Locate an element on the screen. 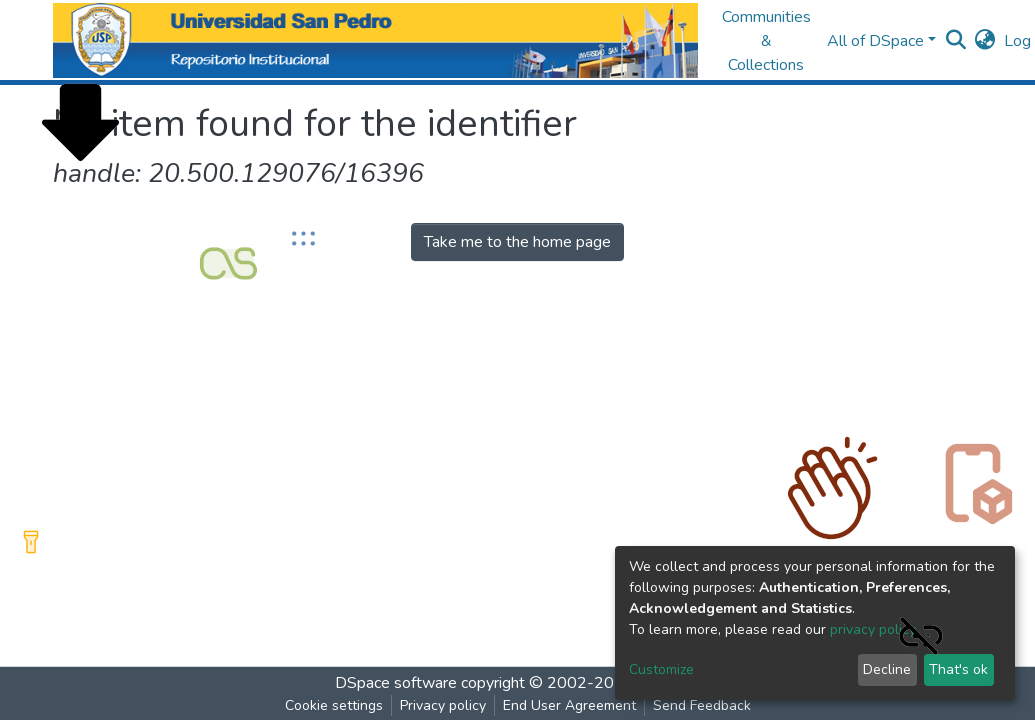 This screenshot has width=1035, height=720. toggle flashlight on/off is located at coordinates (31, 542).